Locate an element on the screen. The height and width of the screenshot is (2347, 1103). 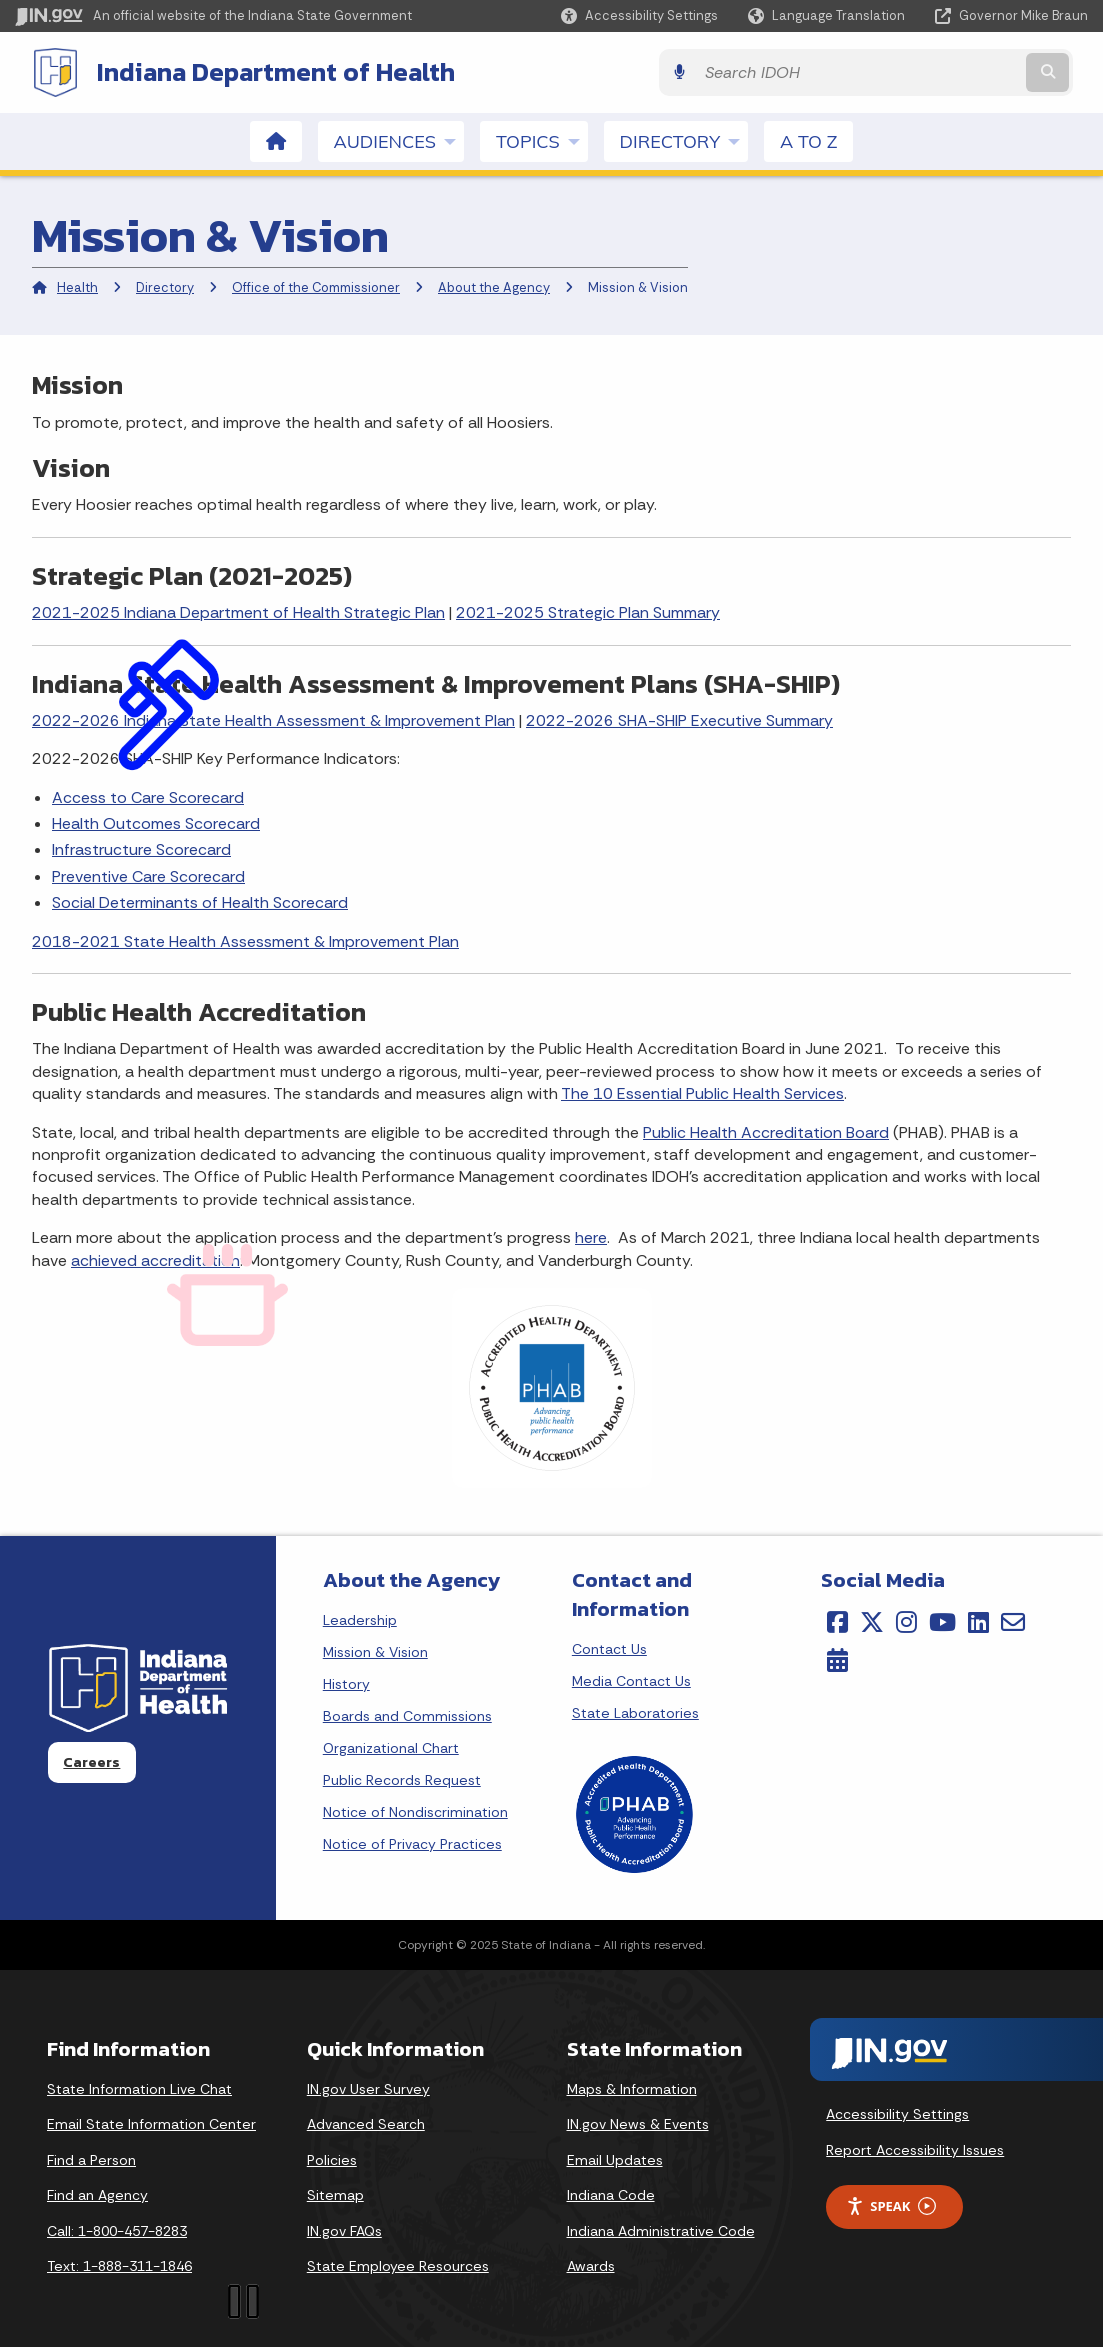
pause media playback is located at coordinates (243, 2301).